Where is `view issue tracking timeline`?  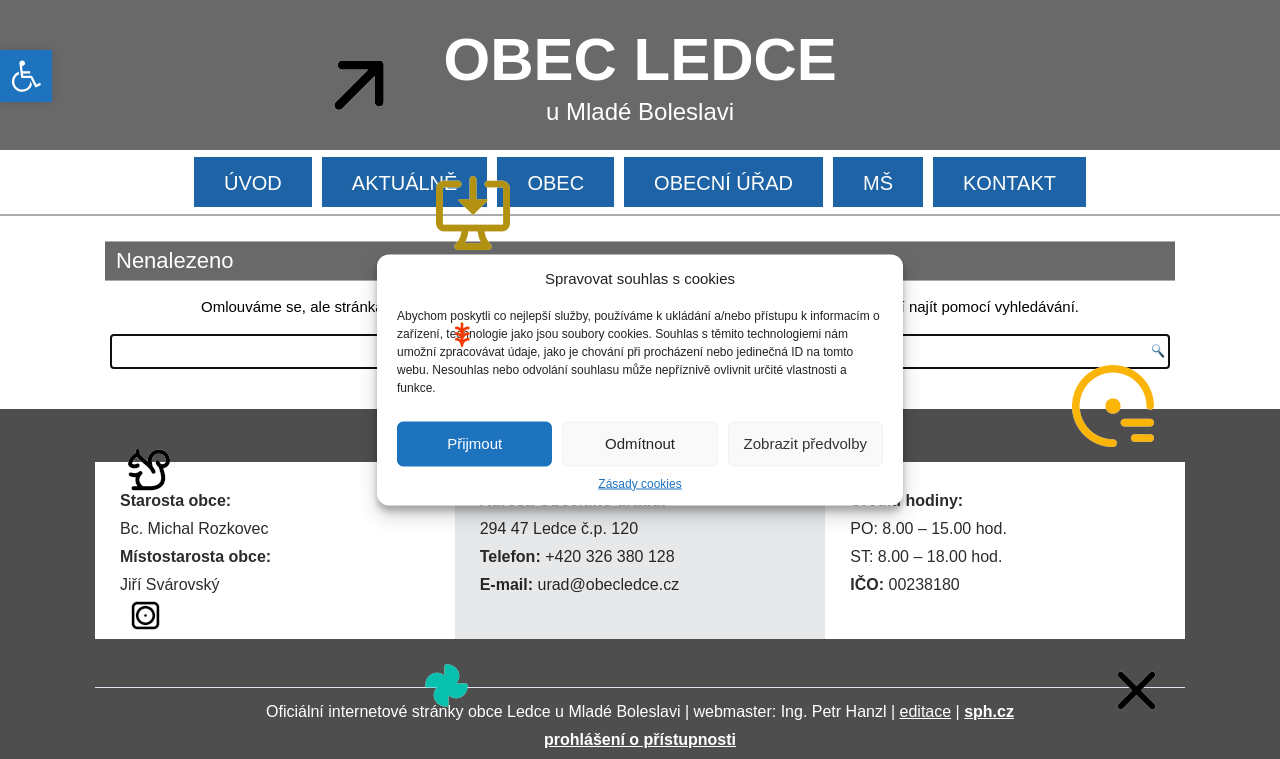 view issue tracking timeline is located at coordinates (1113, 406).